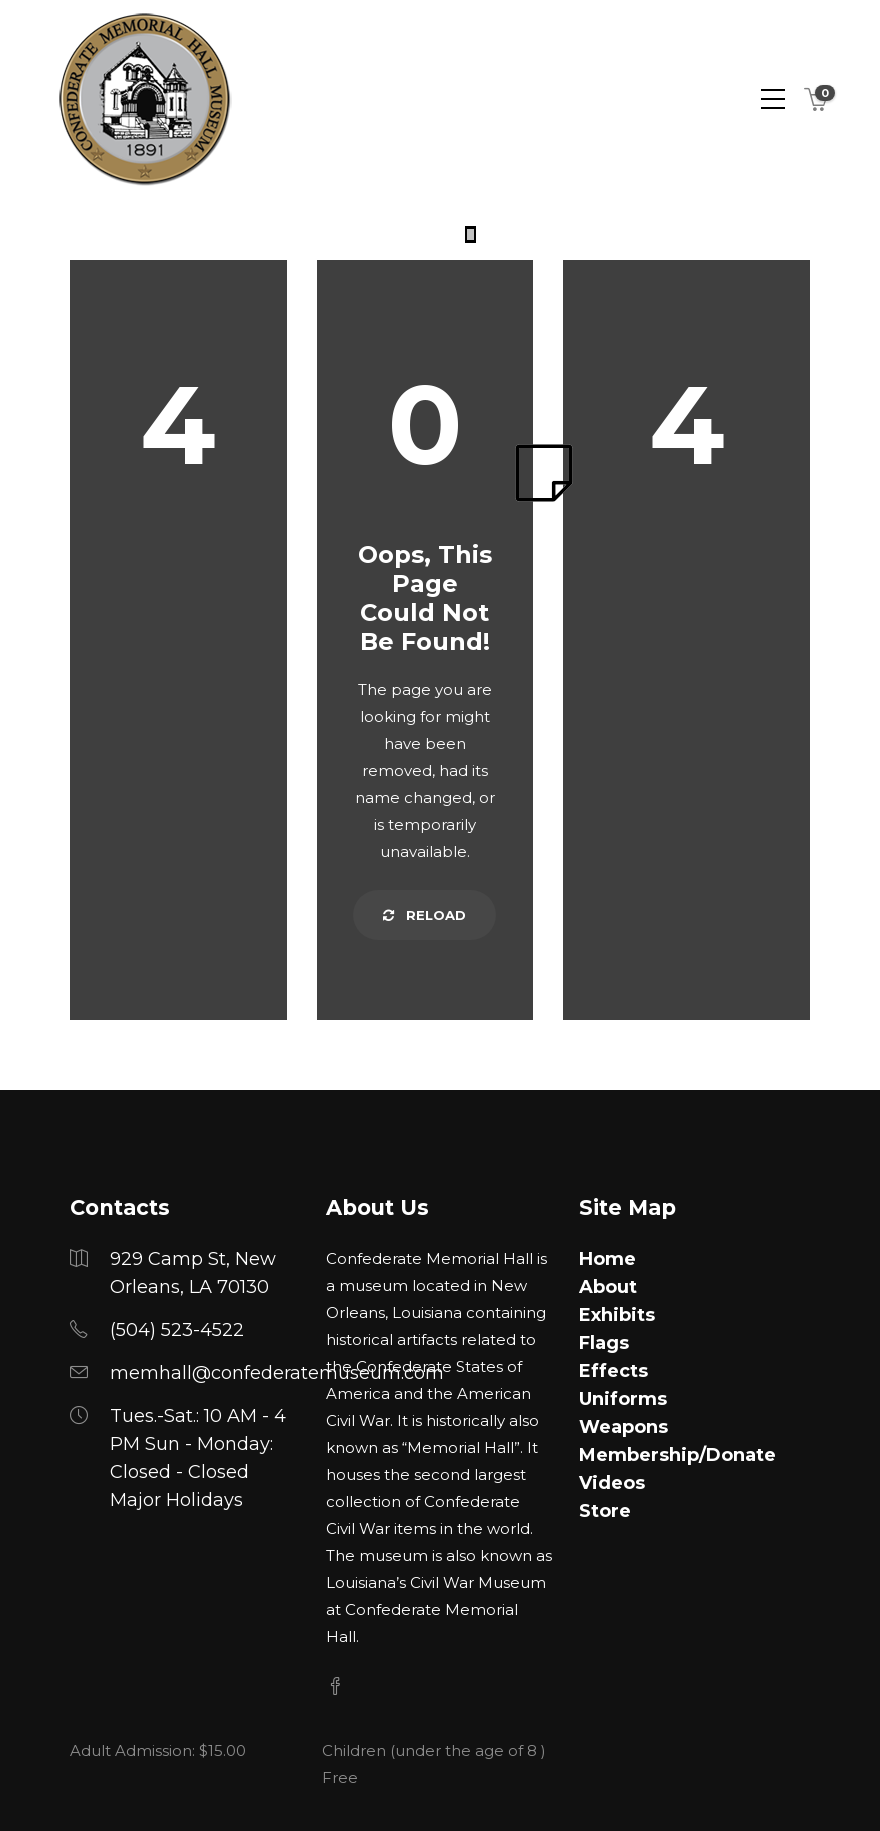  What do you see at coordinates (544, 473) in the screenshot?
I see `create a new note` at bounding box center [544, 473].